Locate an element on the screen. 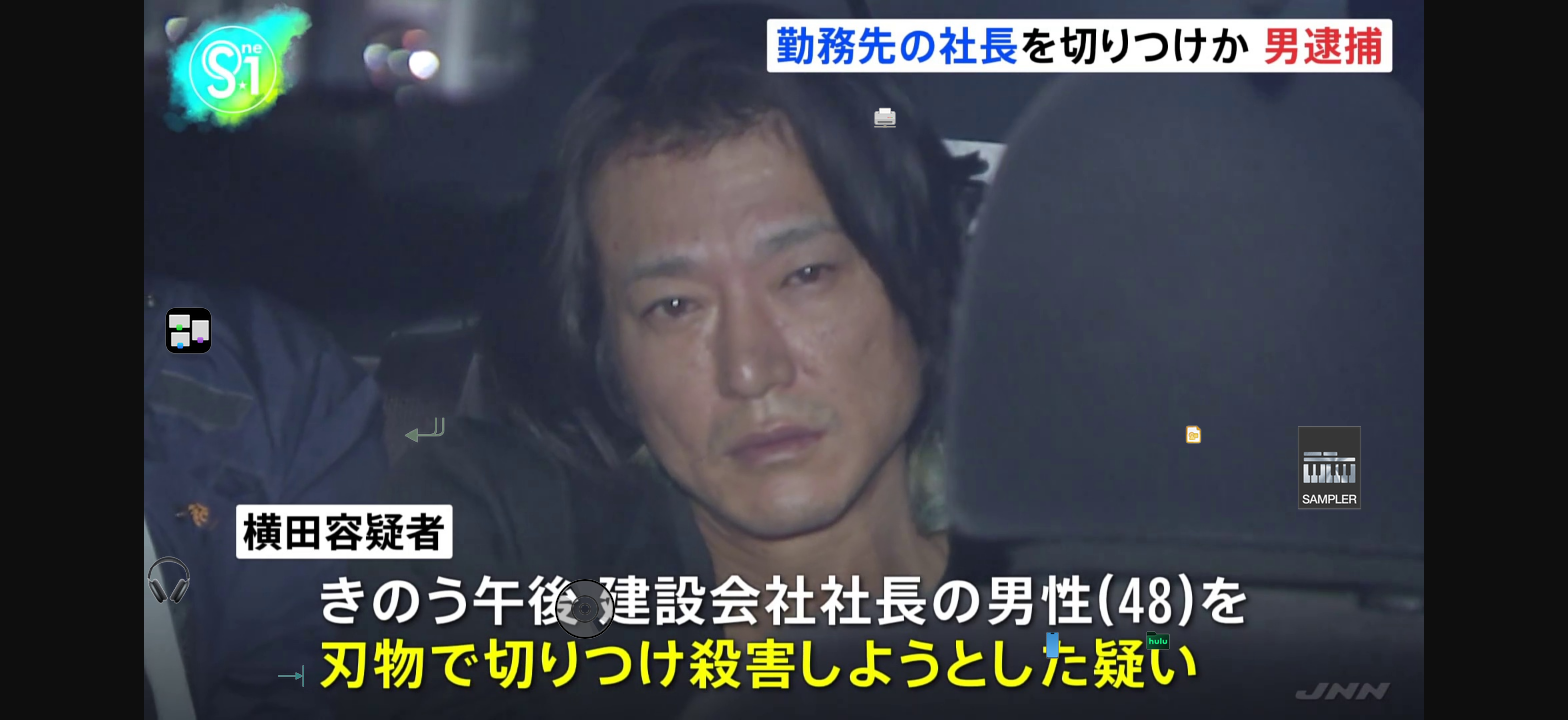 The image size is (1568, 720). jump to the last item in a list is located at coordinates (291, 676).